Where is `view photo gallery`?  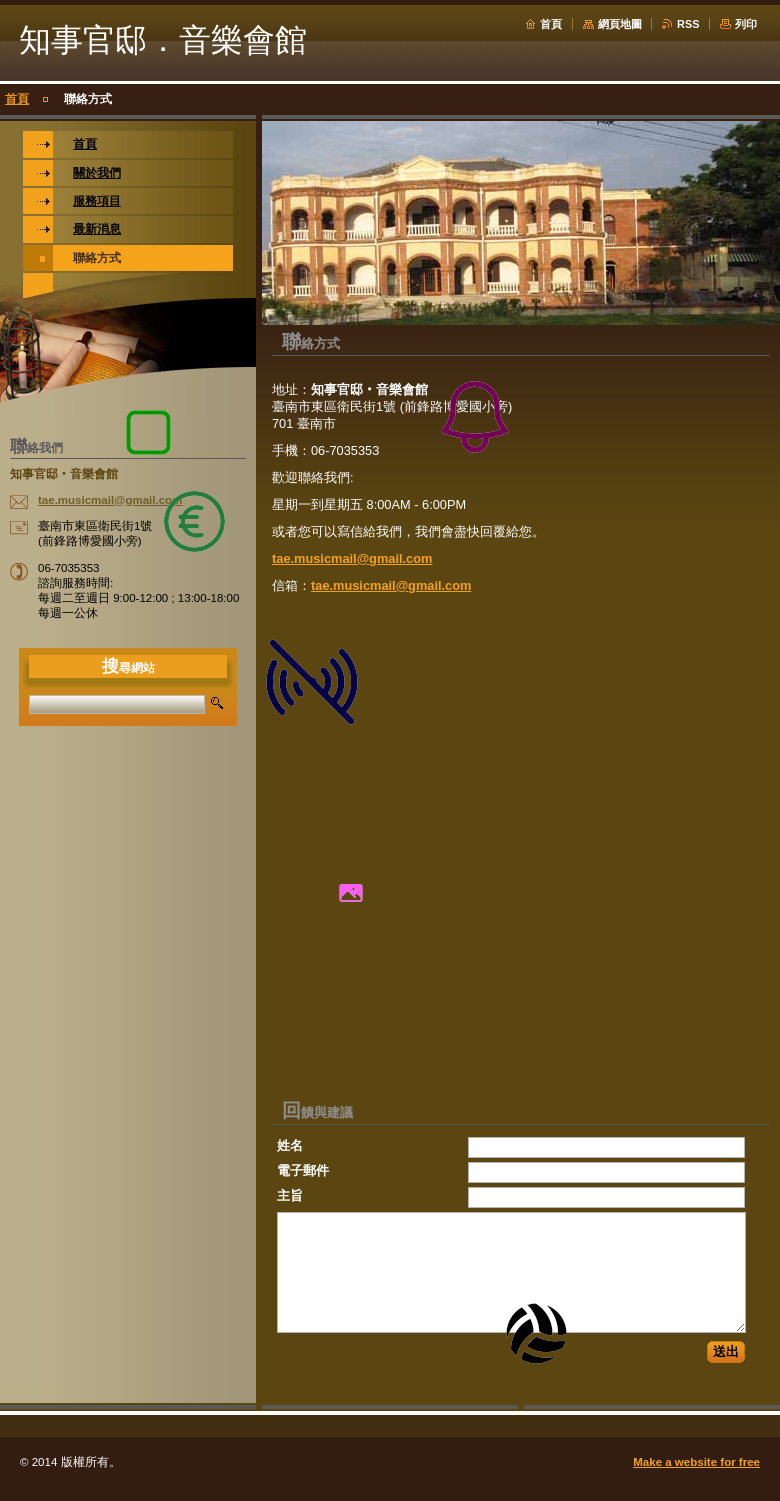
view photo gallery is located at coordinates (351, 893).